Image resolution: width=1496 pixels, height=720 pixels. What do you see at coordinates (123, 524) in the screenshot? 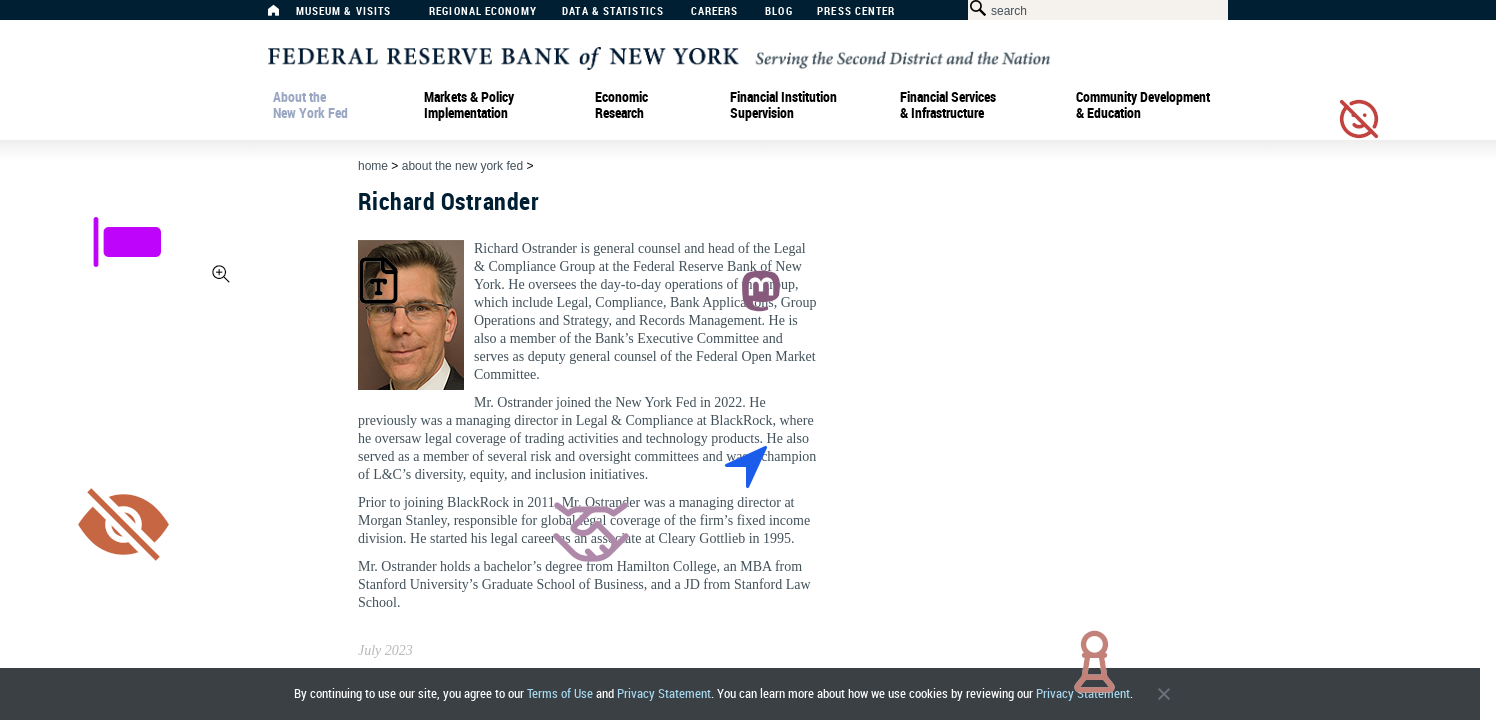
I see `hide password or sensitive content` at bounding box center [123, 524].